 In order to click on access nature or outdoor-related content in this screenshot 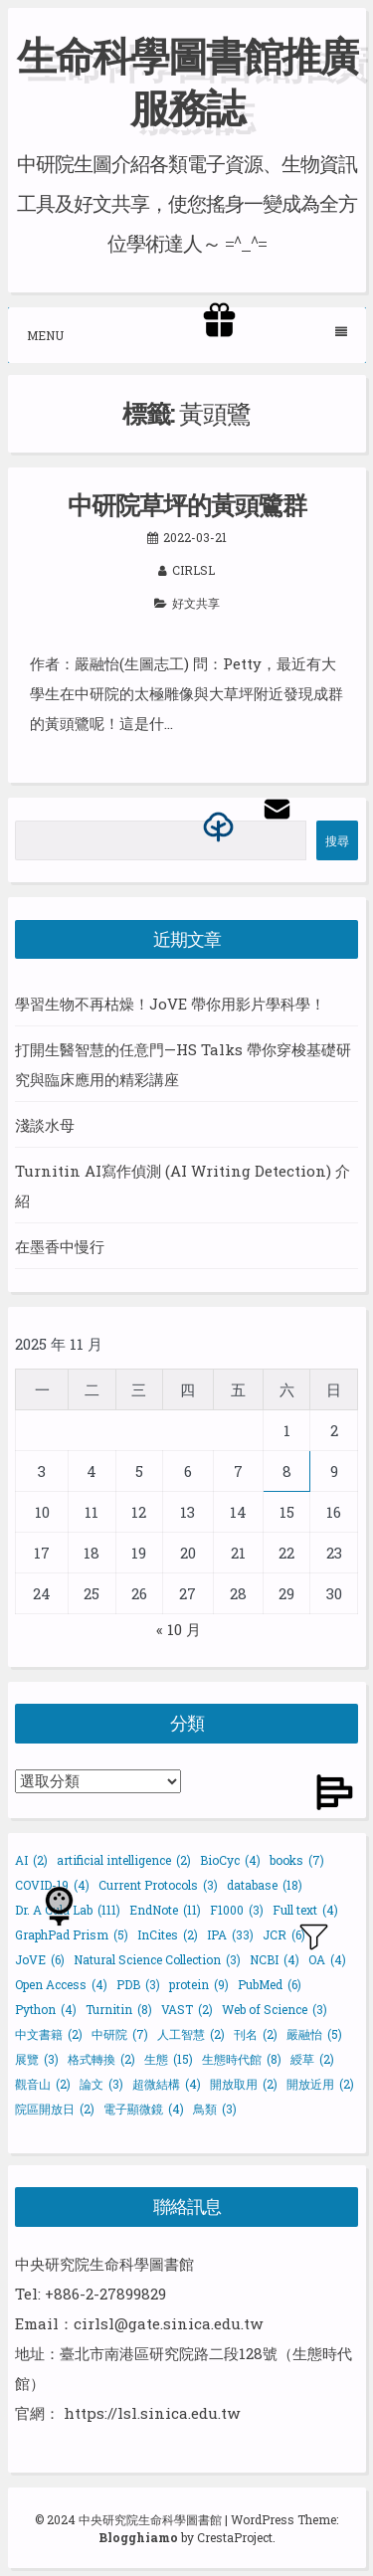, I will do `click(218, 827)`.